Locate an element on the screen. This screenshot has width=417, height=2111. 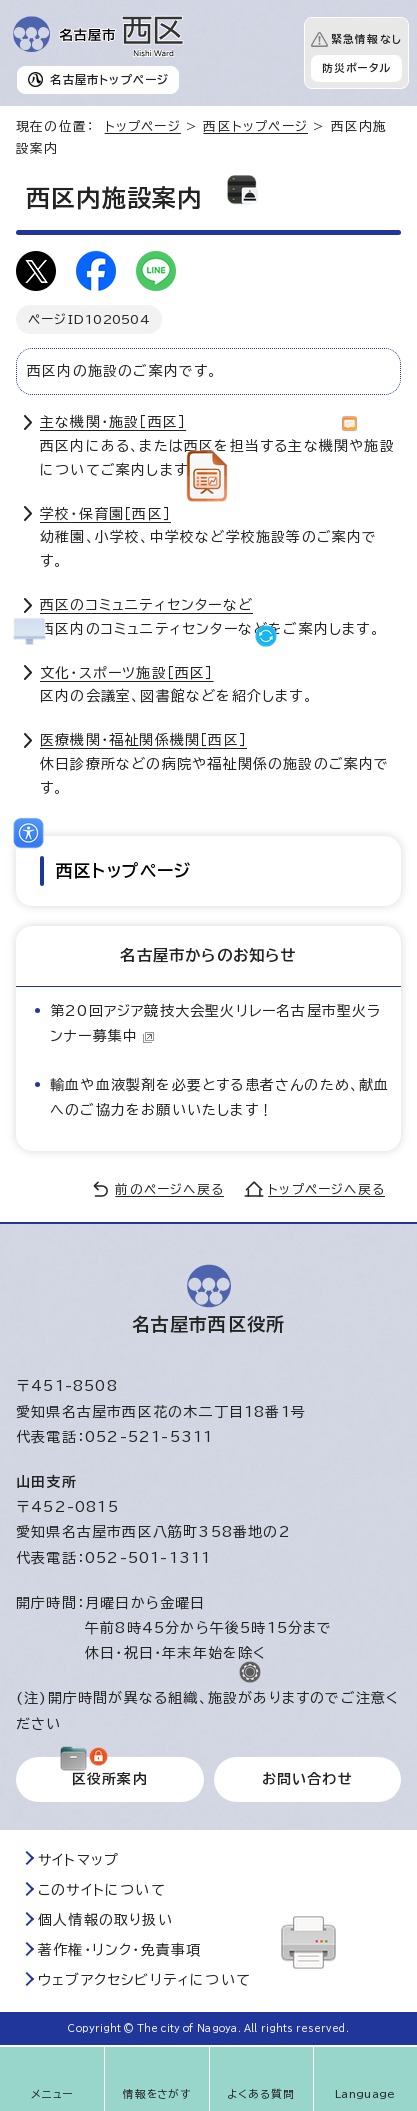
configure network server discovery preferences is located at coordinates (242, 190).